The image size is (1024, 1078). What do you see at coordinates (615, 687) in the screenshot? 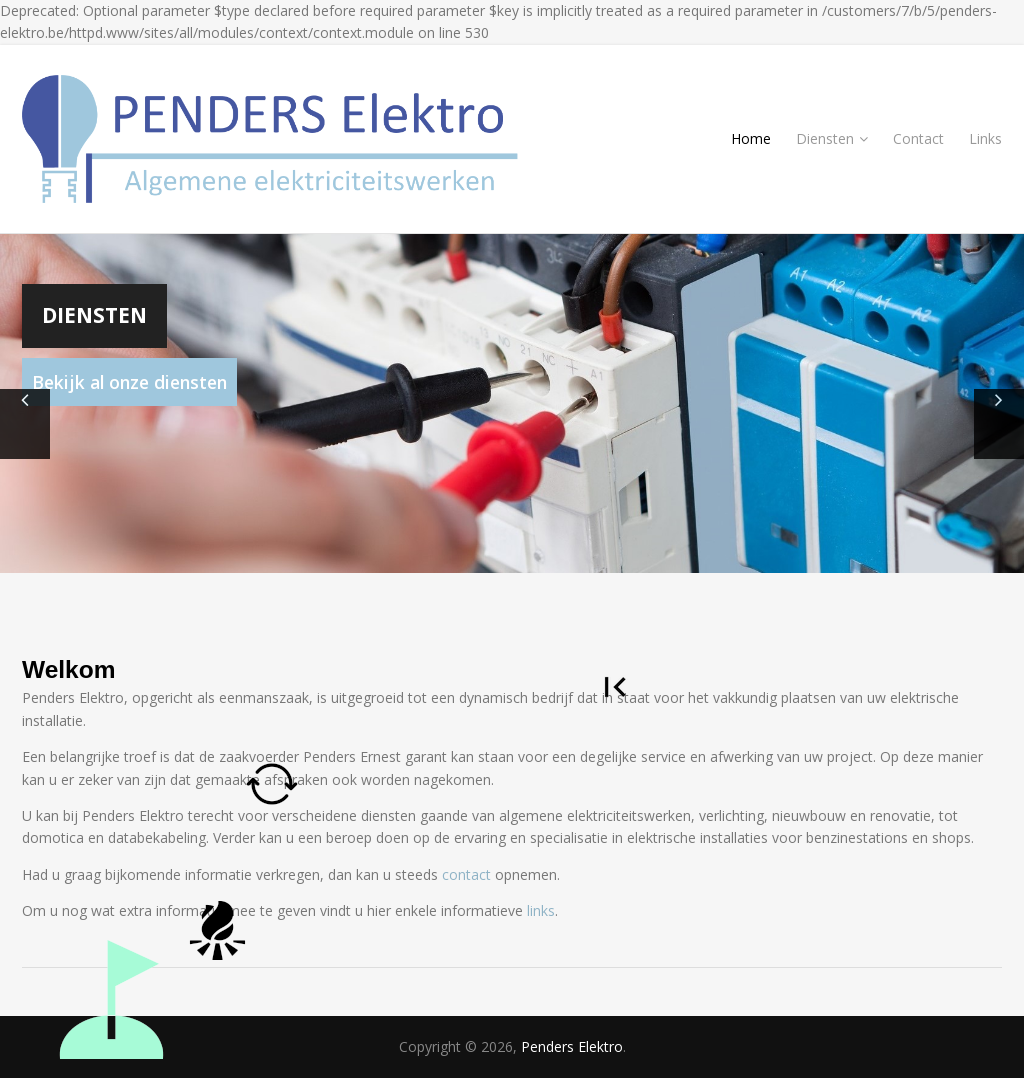
I see `go to first page` at bounding box center [615, 687].